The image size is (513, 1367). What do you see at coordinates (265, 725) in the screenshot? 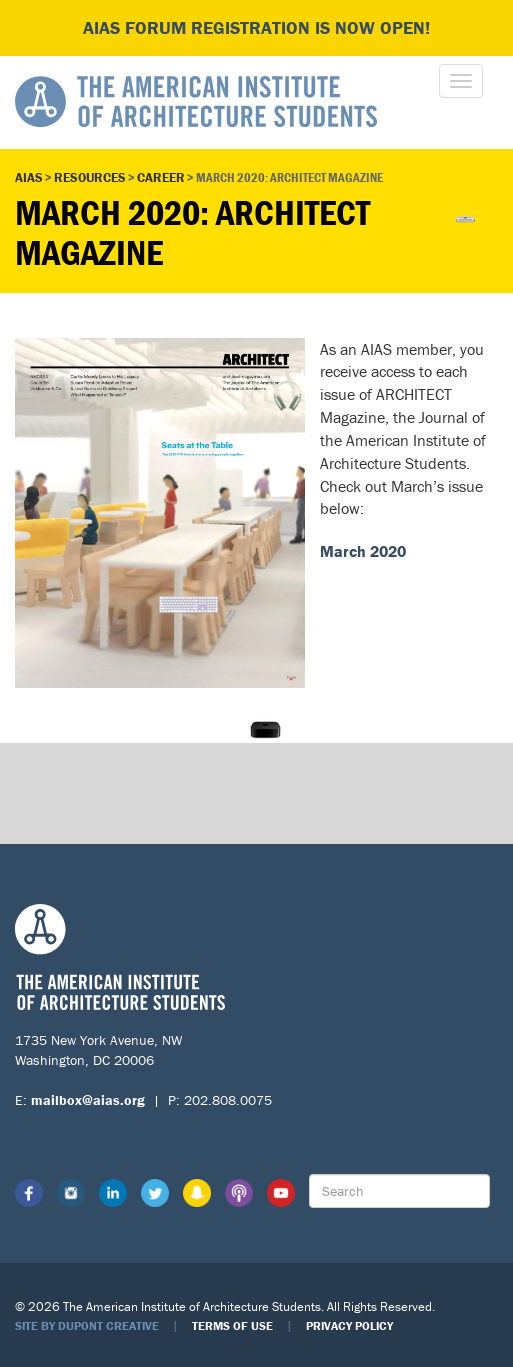
I see `apple tv 4k (3rd generation) device` at bounding box center [265, 725].